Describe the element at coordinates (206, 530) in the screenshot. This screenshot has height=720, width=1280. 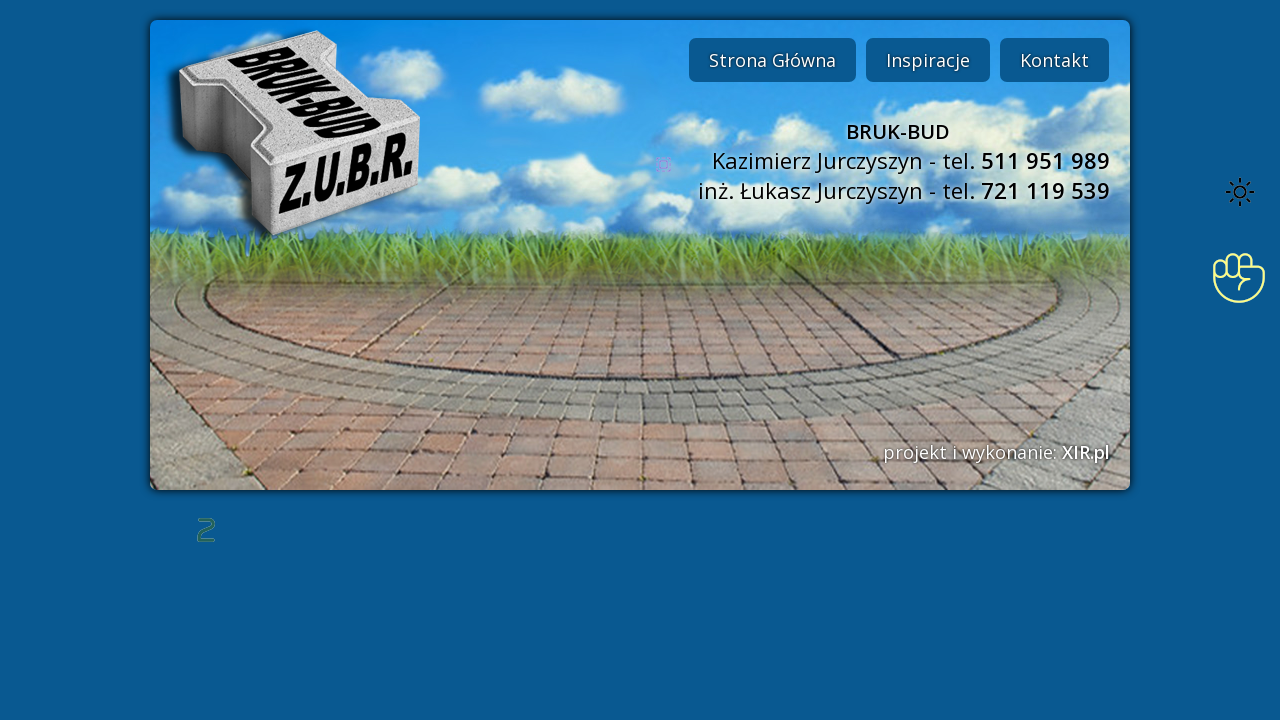
I see `indicates the number 2 or second item in a list` at that location.